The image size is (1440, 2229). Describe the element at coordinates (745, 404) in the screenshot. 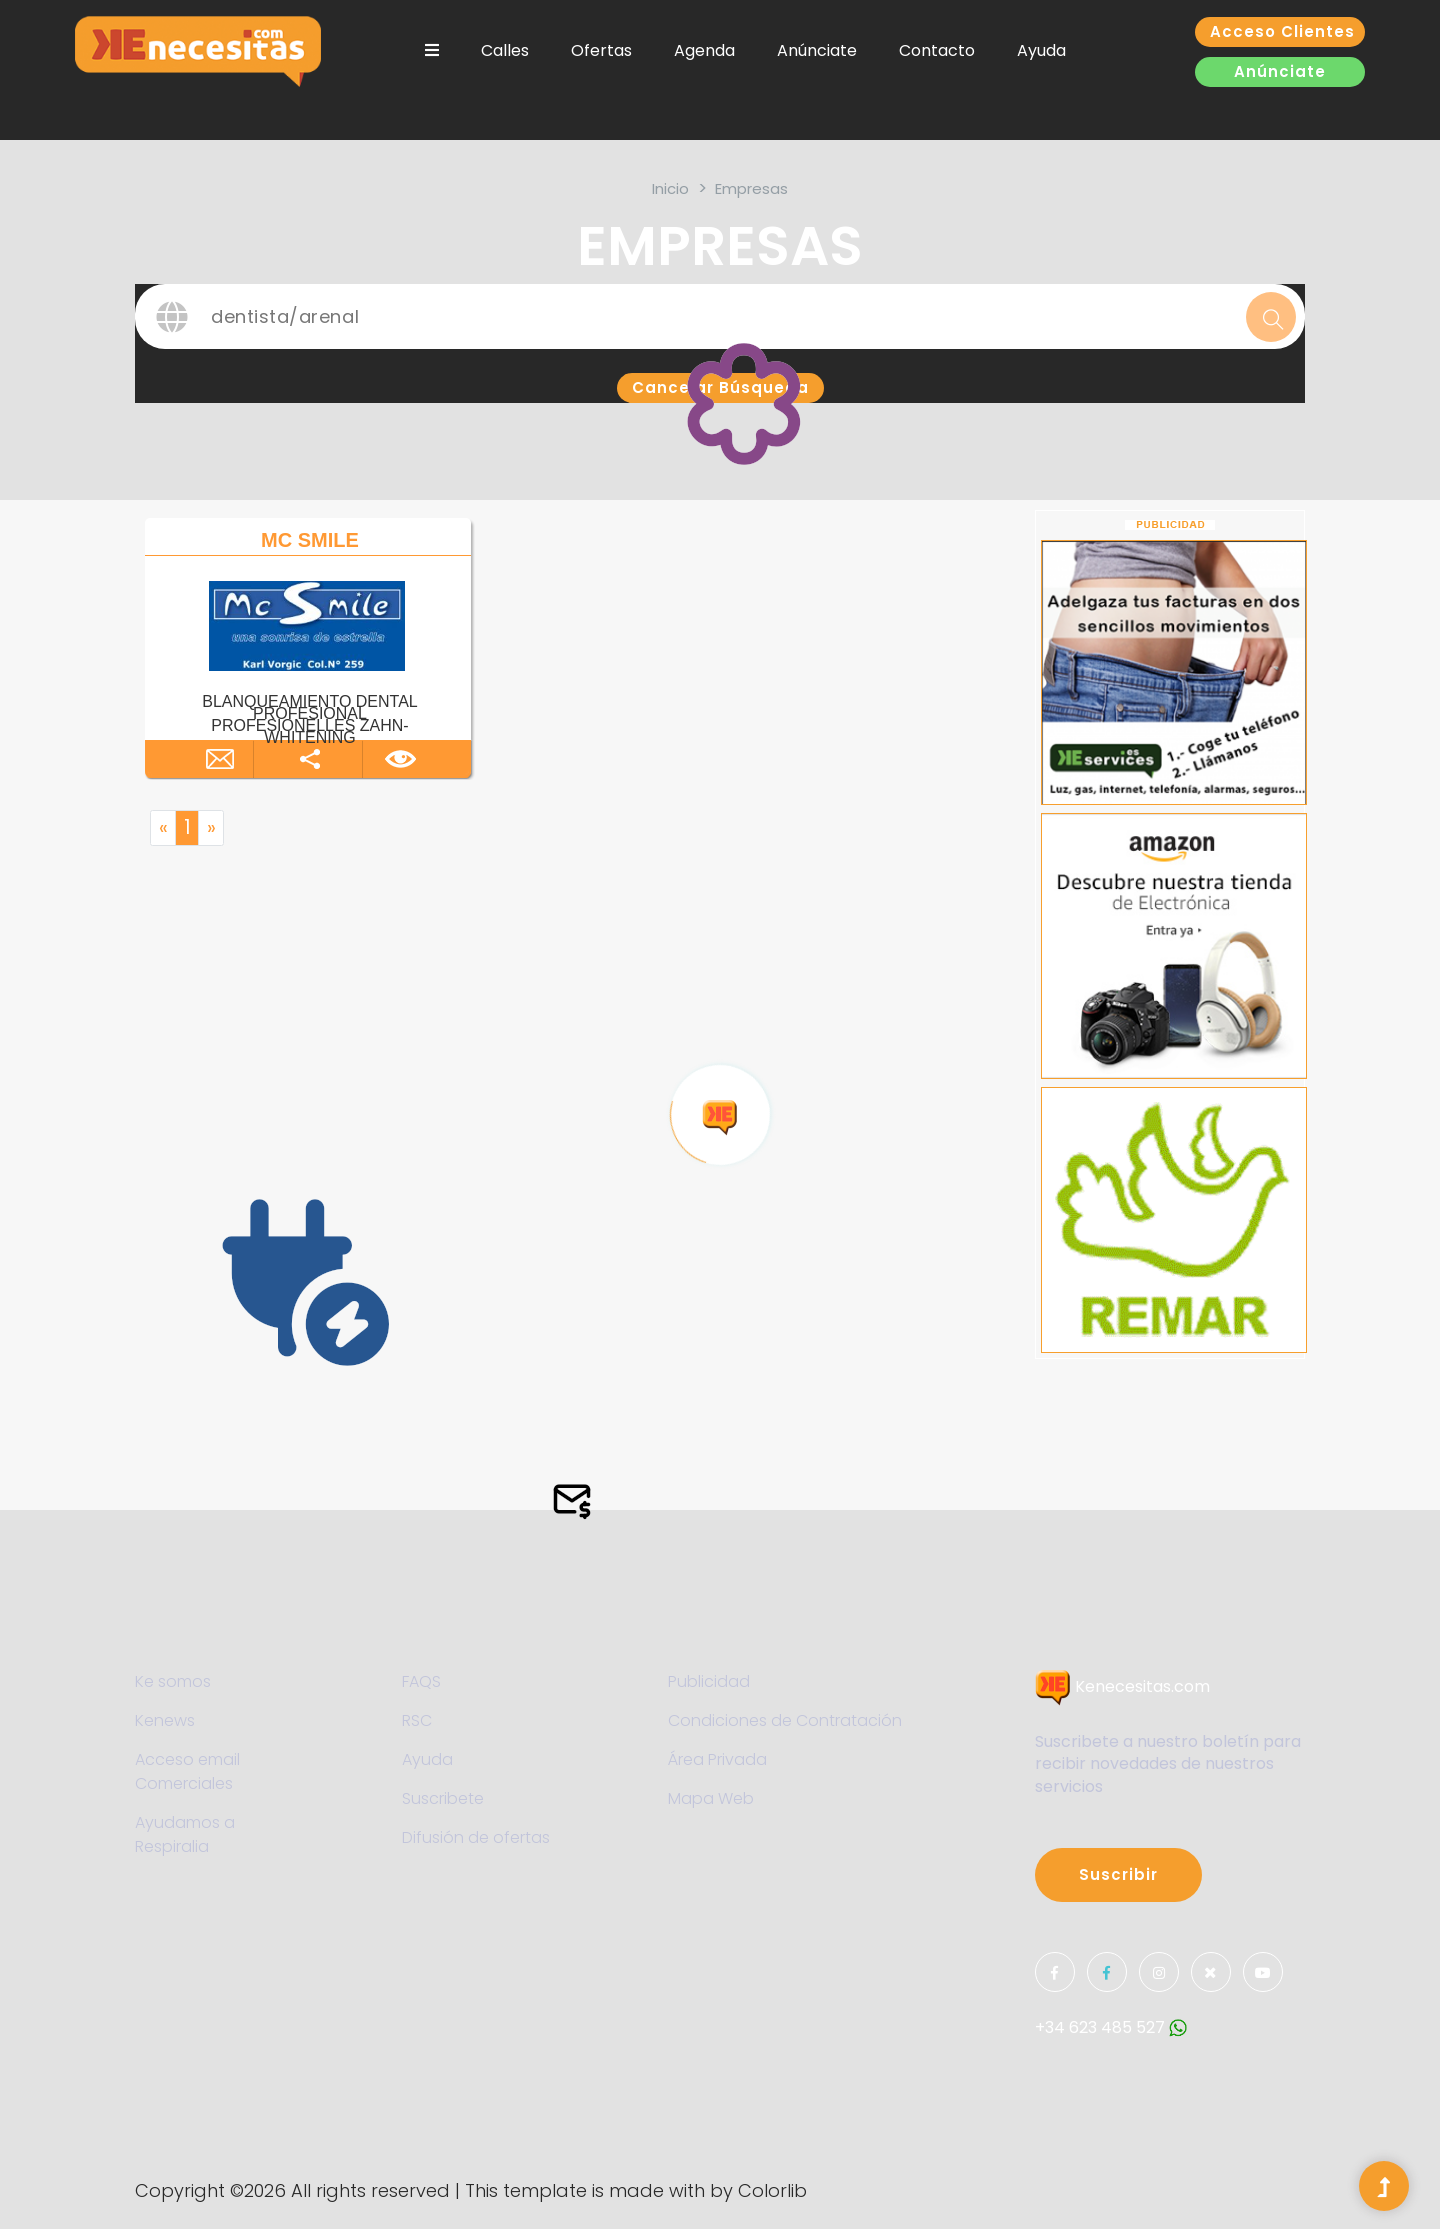

I see `indicates a michelin star rating or award` at that location.